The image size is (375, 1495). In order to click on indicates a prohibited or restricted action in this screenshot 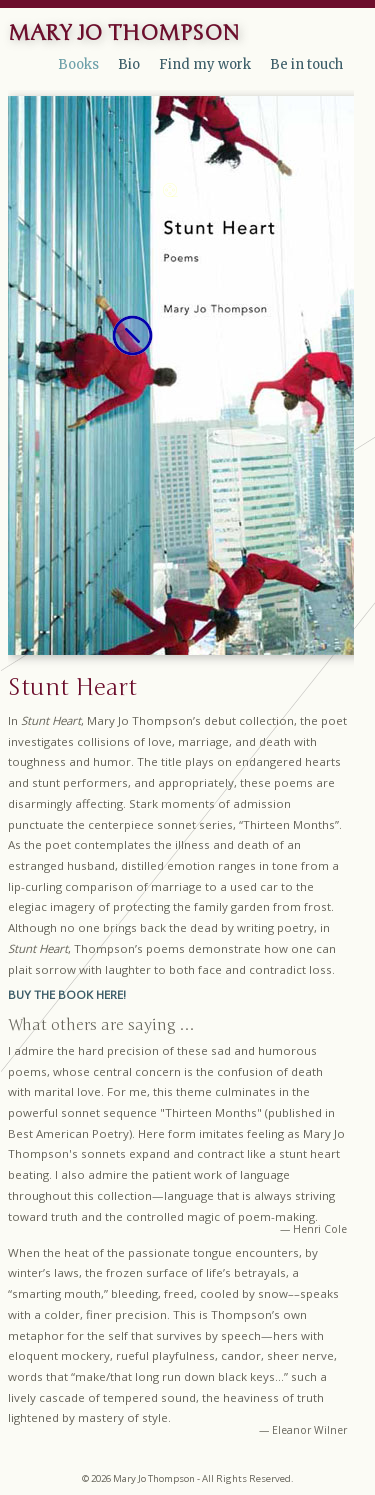, I will do `click(132, 335)`.